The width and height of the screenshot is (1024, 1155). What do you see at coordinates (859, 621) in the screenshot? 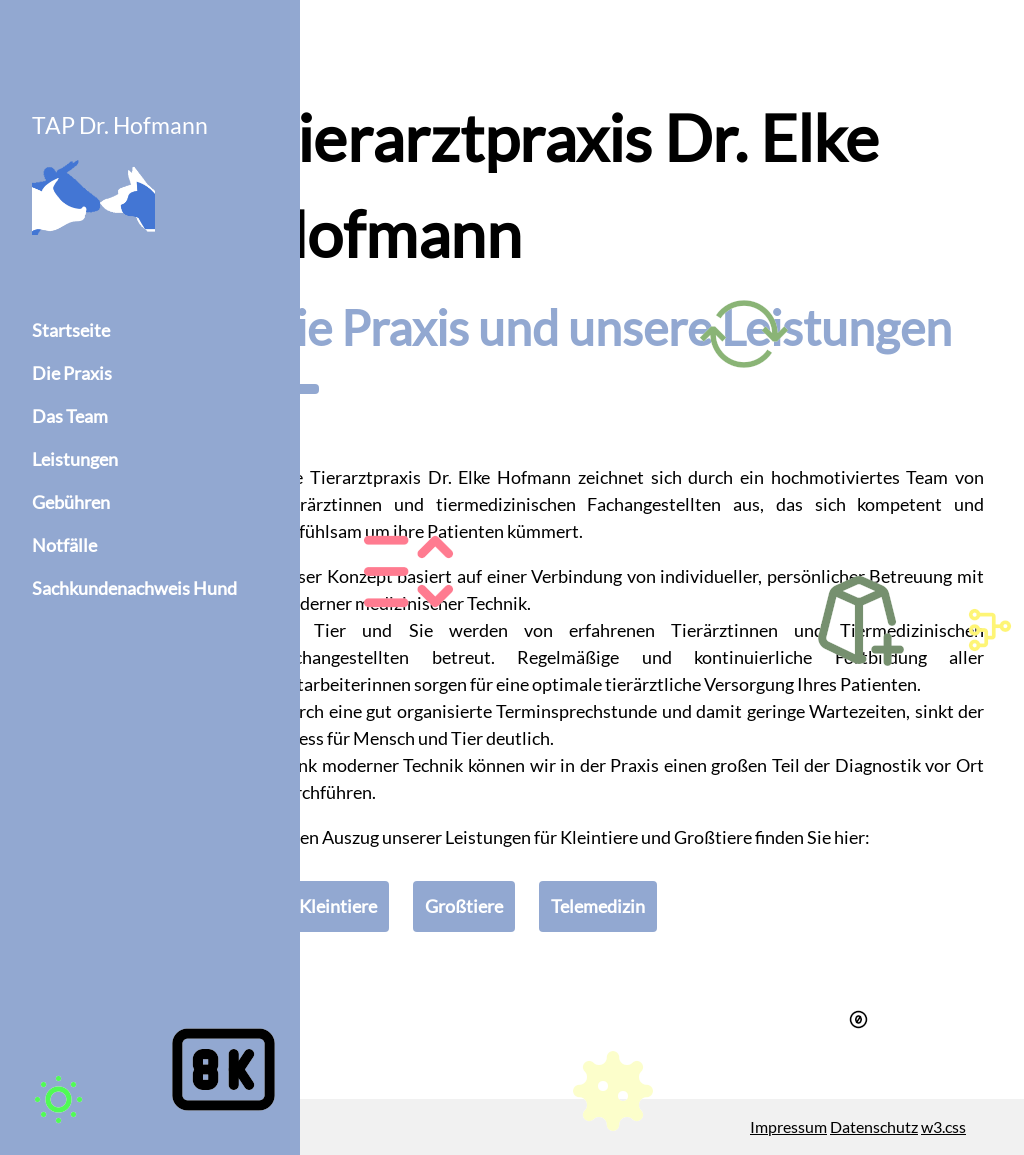
I see `add a new 3D object or model` at bounding box center [859, 621].